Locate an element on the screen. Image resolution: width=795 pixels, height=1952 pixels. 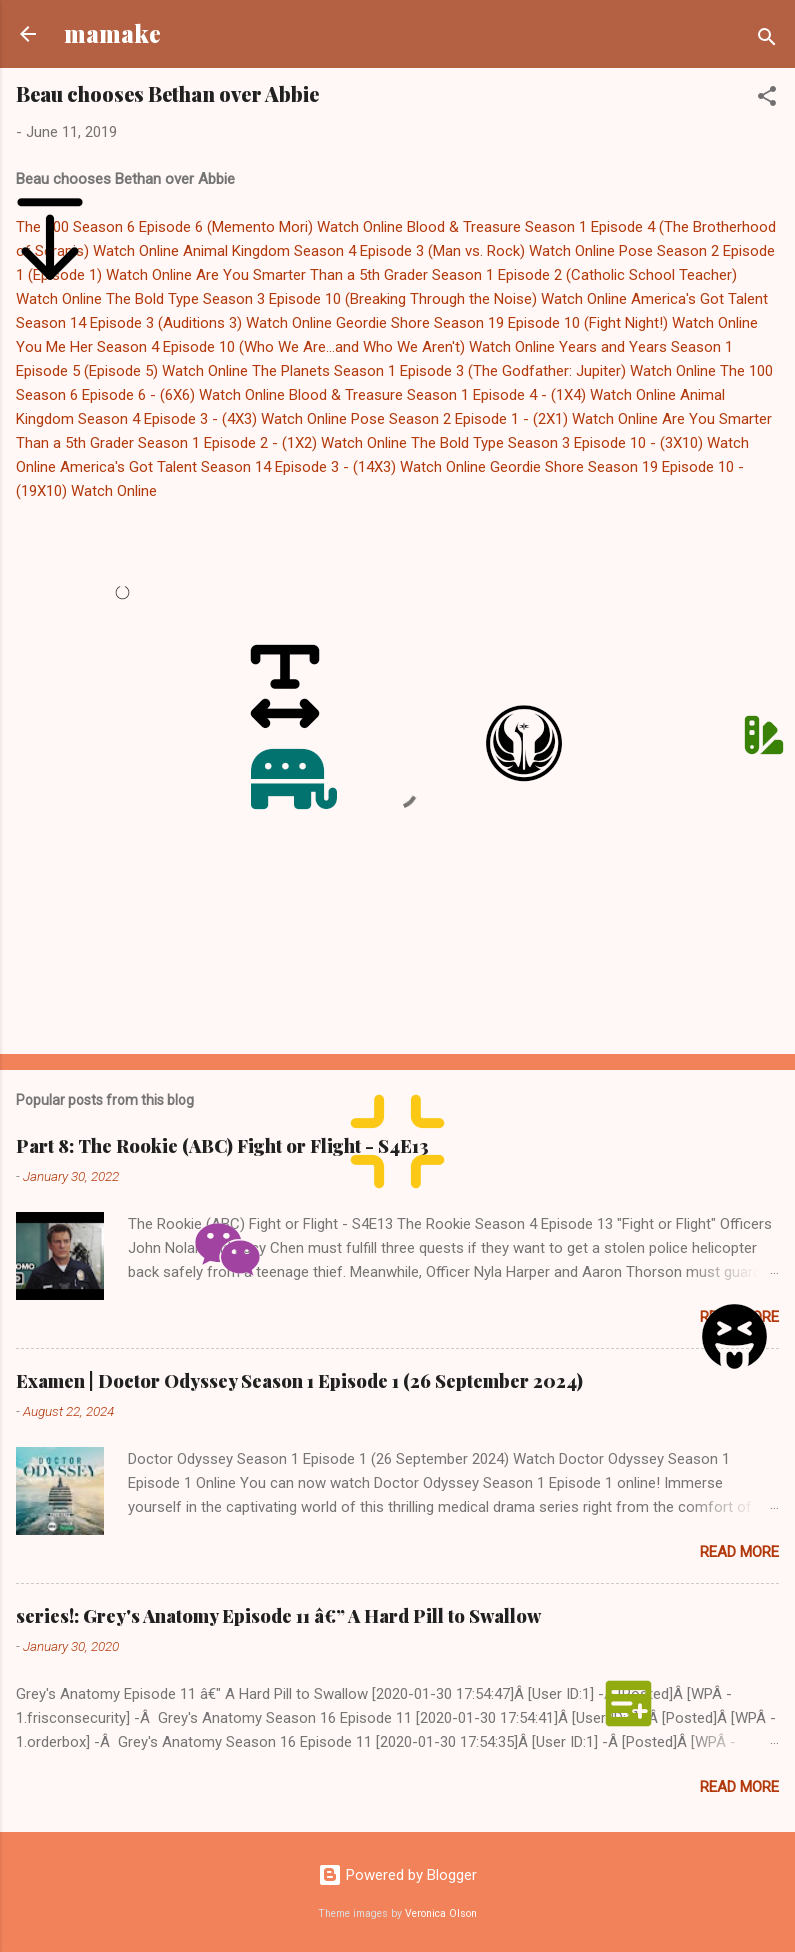
react with a laughing face emoji is located at coordinates (734, 1336).